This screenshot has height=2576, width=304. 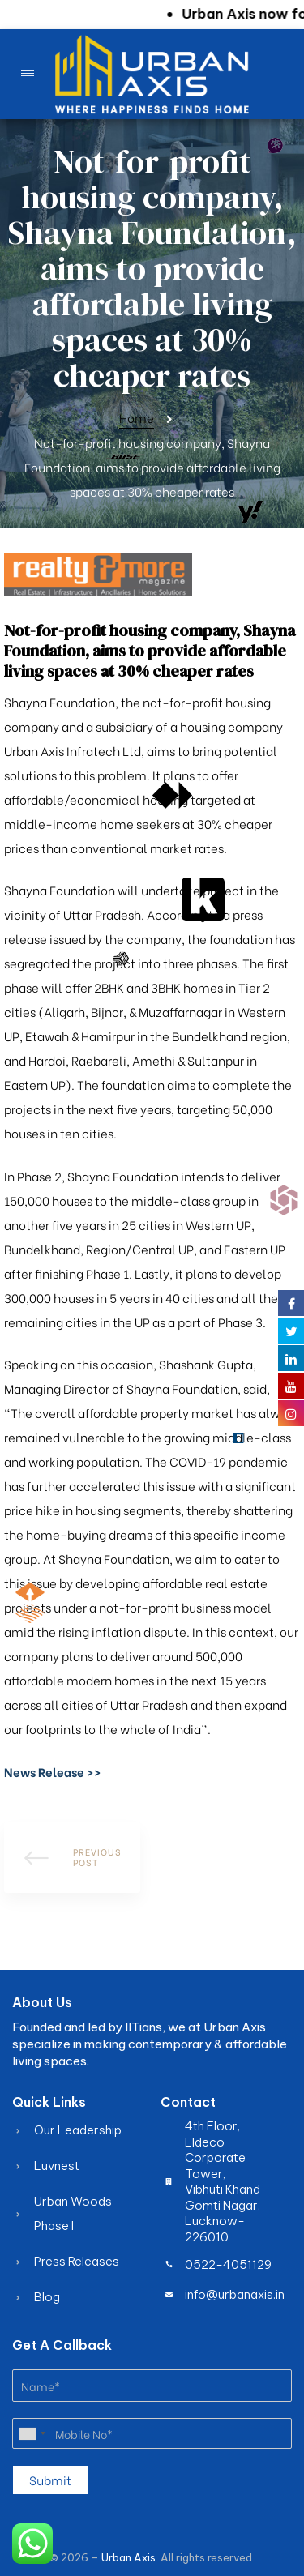 I want to click on open the Infomaniak app or service, so click(x=203, y=899).